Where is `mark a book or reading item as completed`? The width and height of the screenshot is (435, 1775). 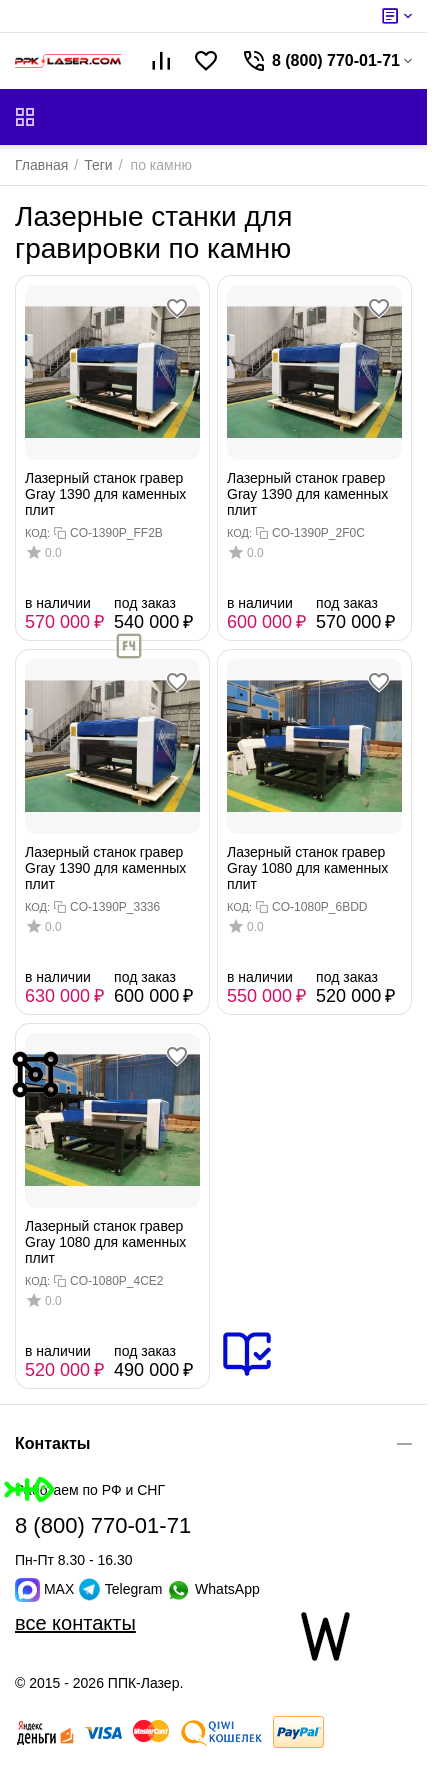
mark a book or reading item as completed is located at coordinates (247, 1354).